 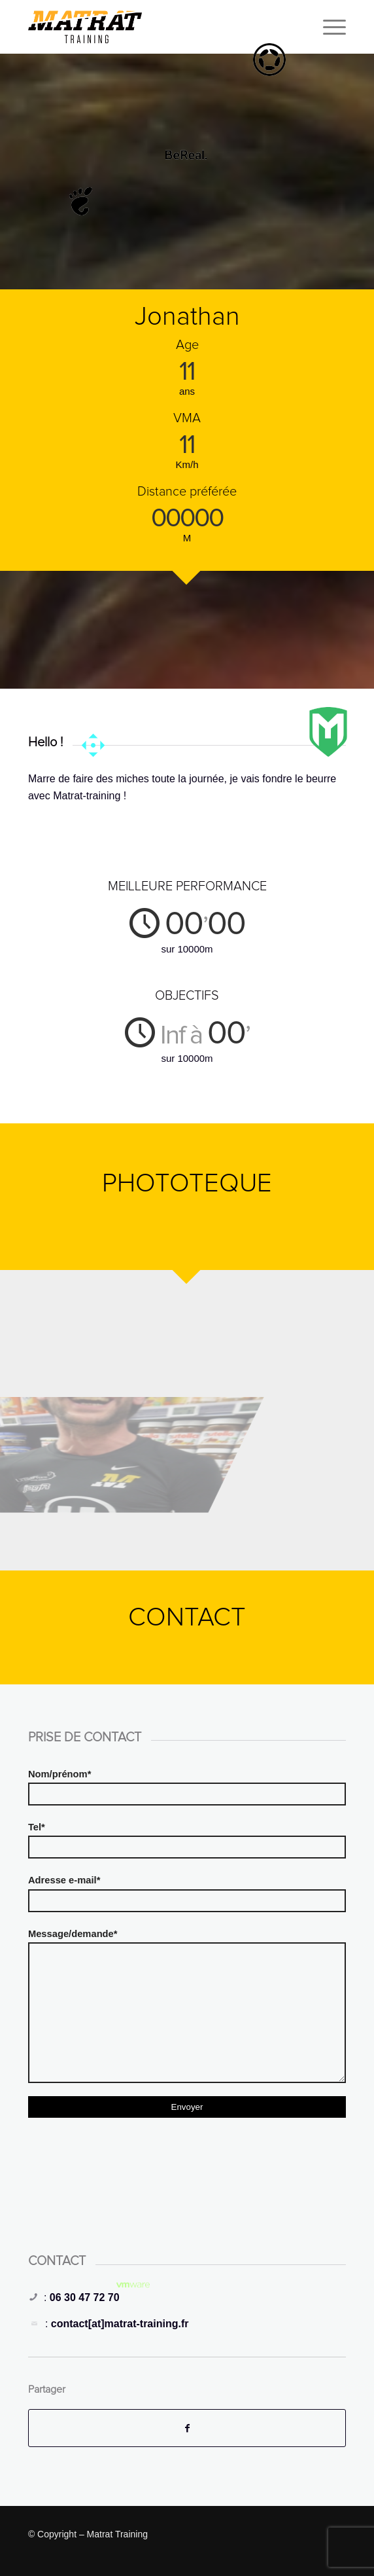 What do you see at coordinates (80, 201) in the screenshot?
I see `GNOME desktop environment logo` at bounding box center [80, 201].